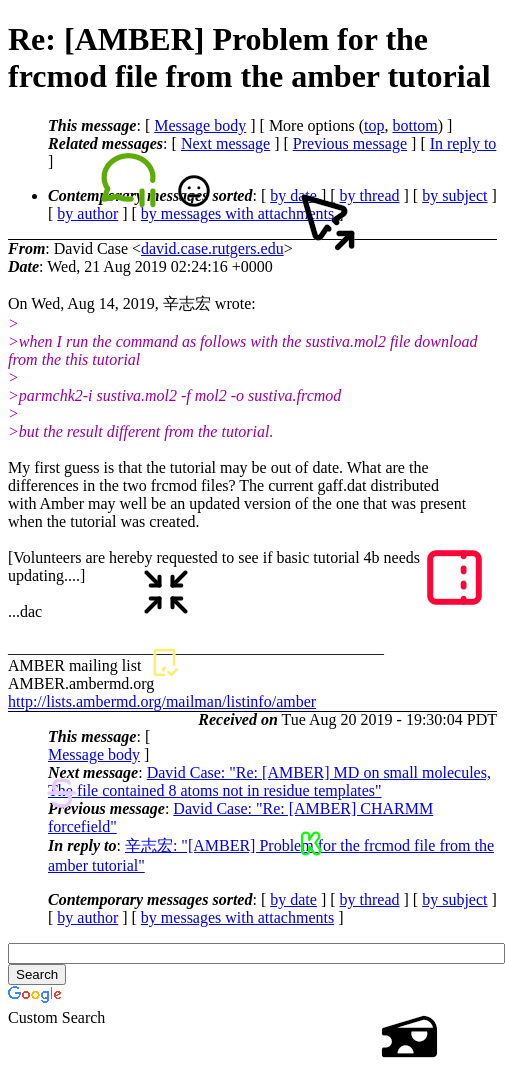  Describe the element at coordinates (326, 219) in the screenshot. I see `share cursor or pointer location` at that location.